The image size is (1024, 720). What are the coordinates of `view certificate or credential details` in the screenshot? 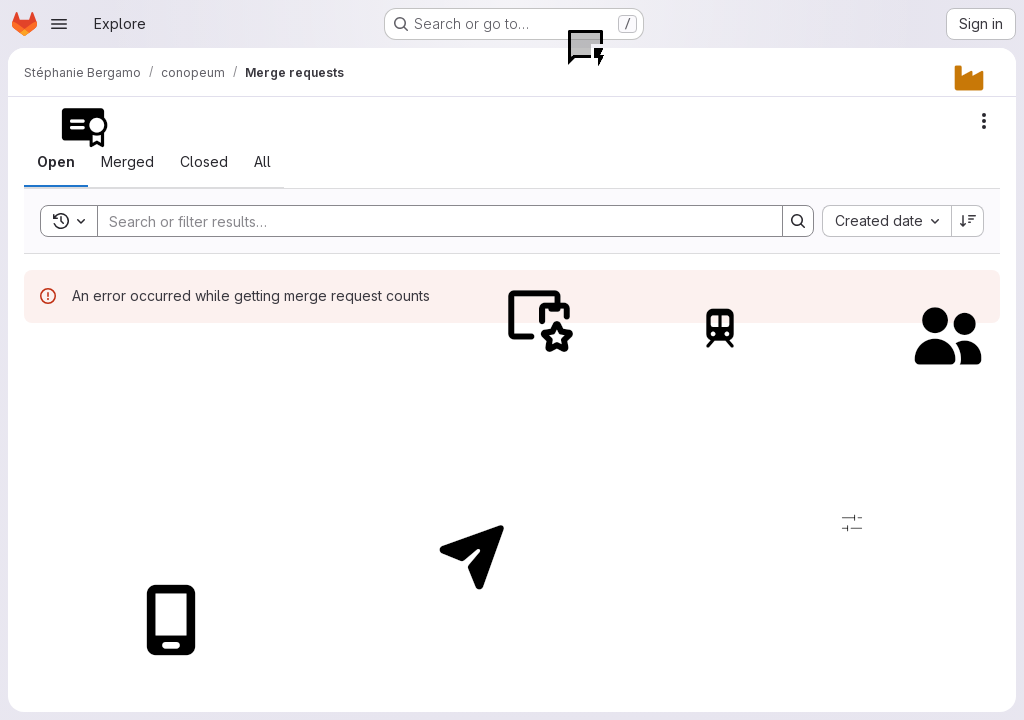 It's located at (83, 126).